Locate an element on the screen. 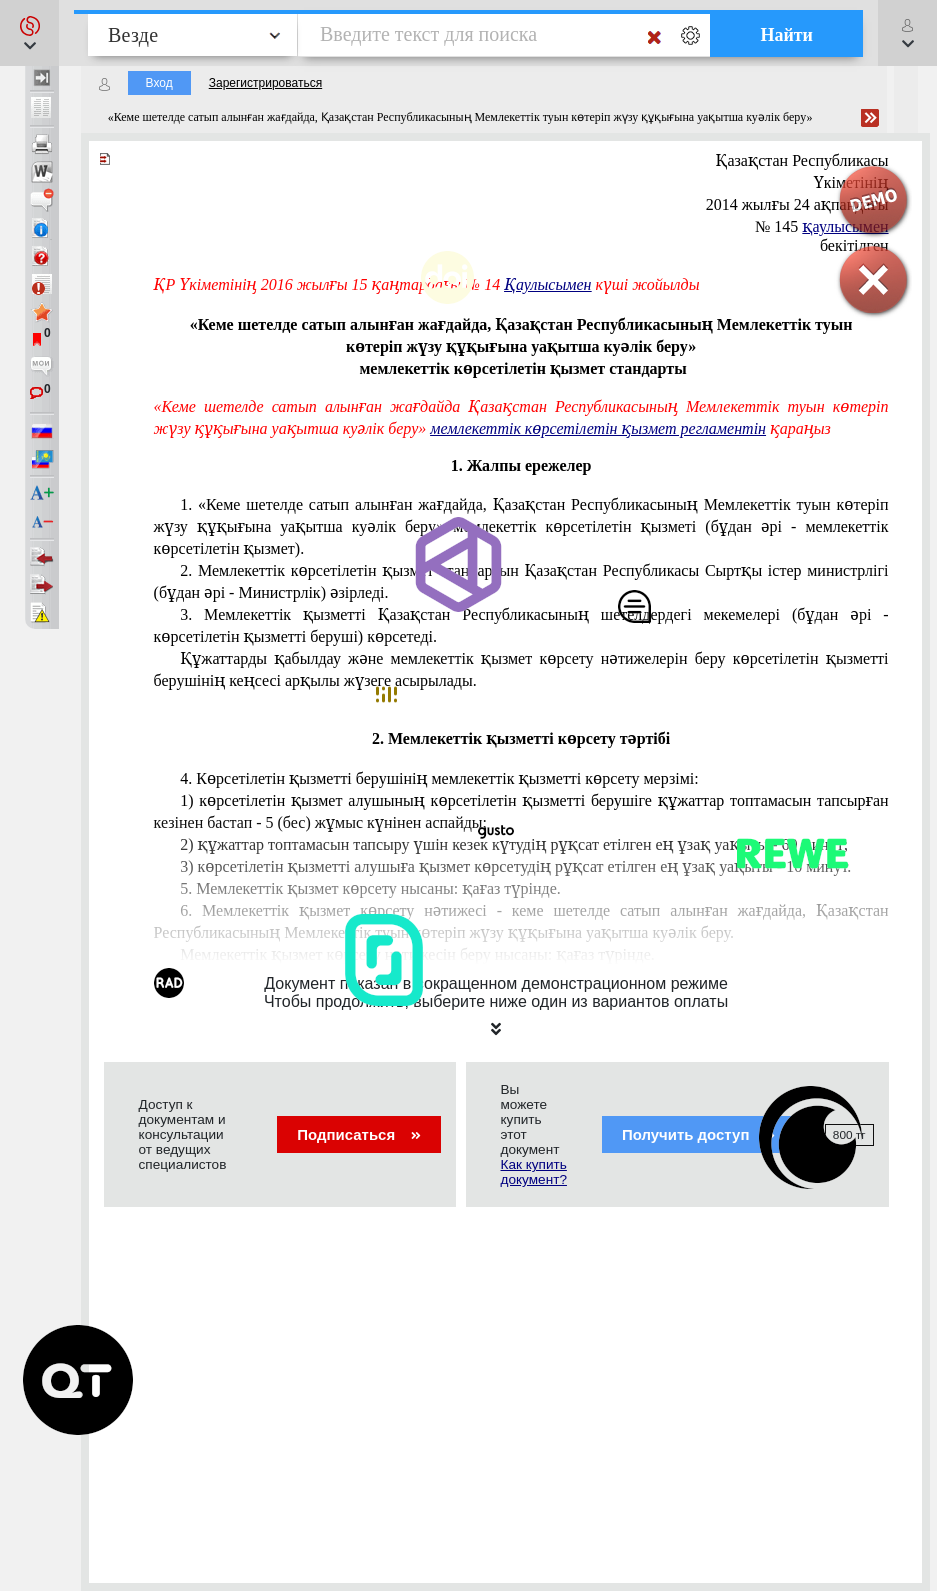  open the Crunchyroll app is located at coordinates (810, 1137).